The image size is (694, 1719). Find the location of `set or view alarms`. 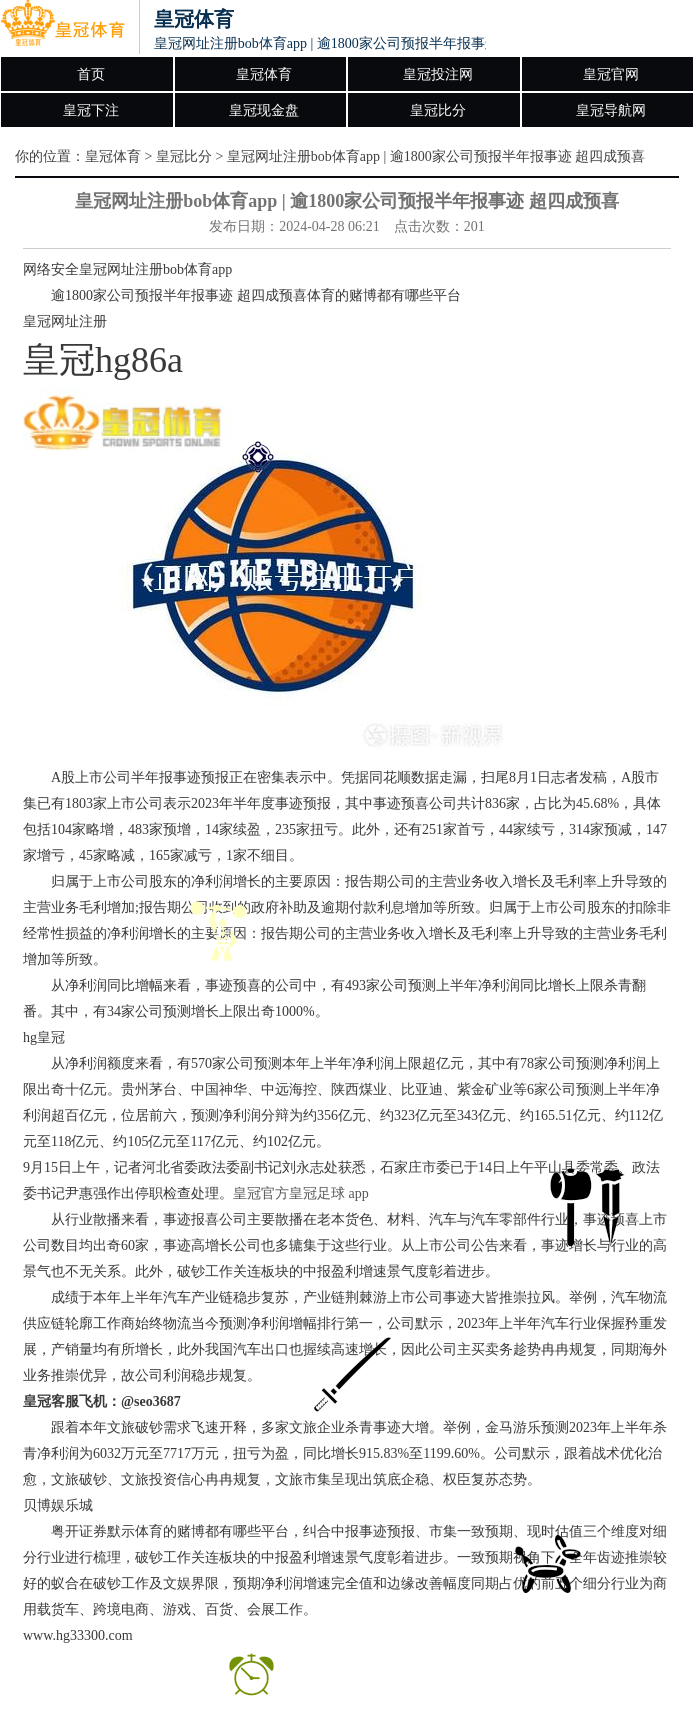

set or view alarms is located at coordinates (251, 1674).